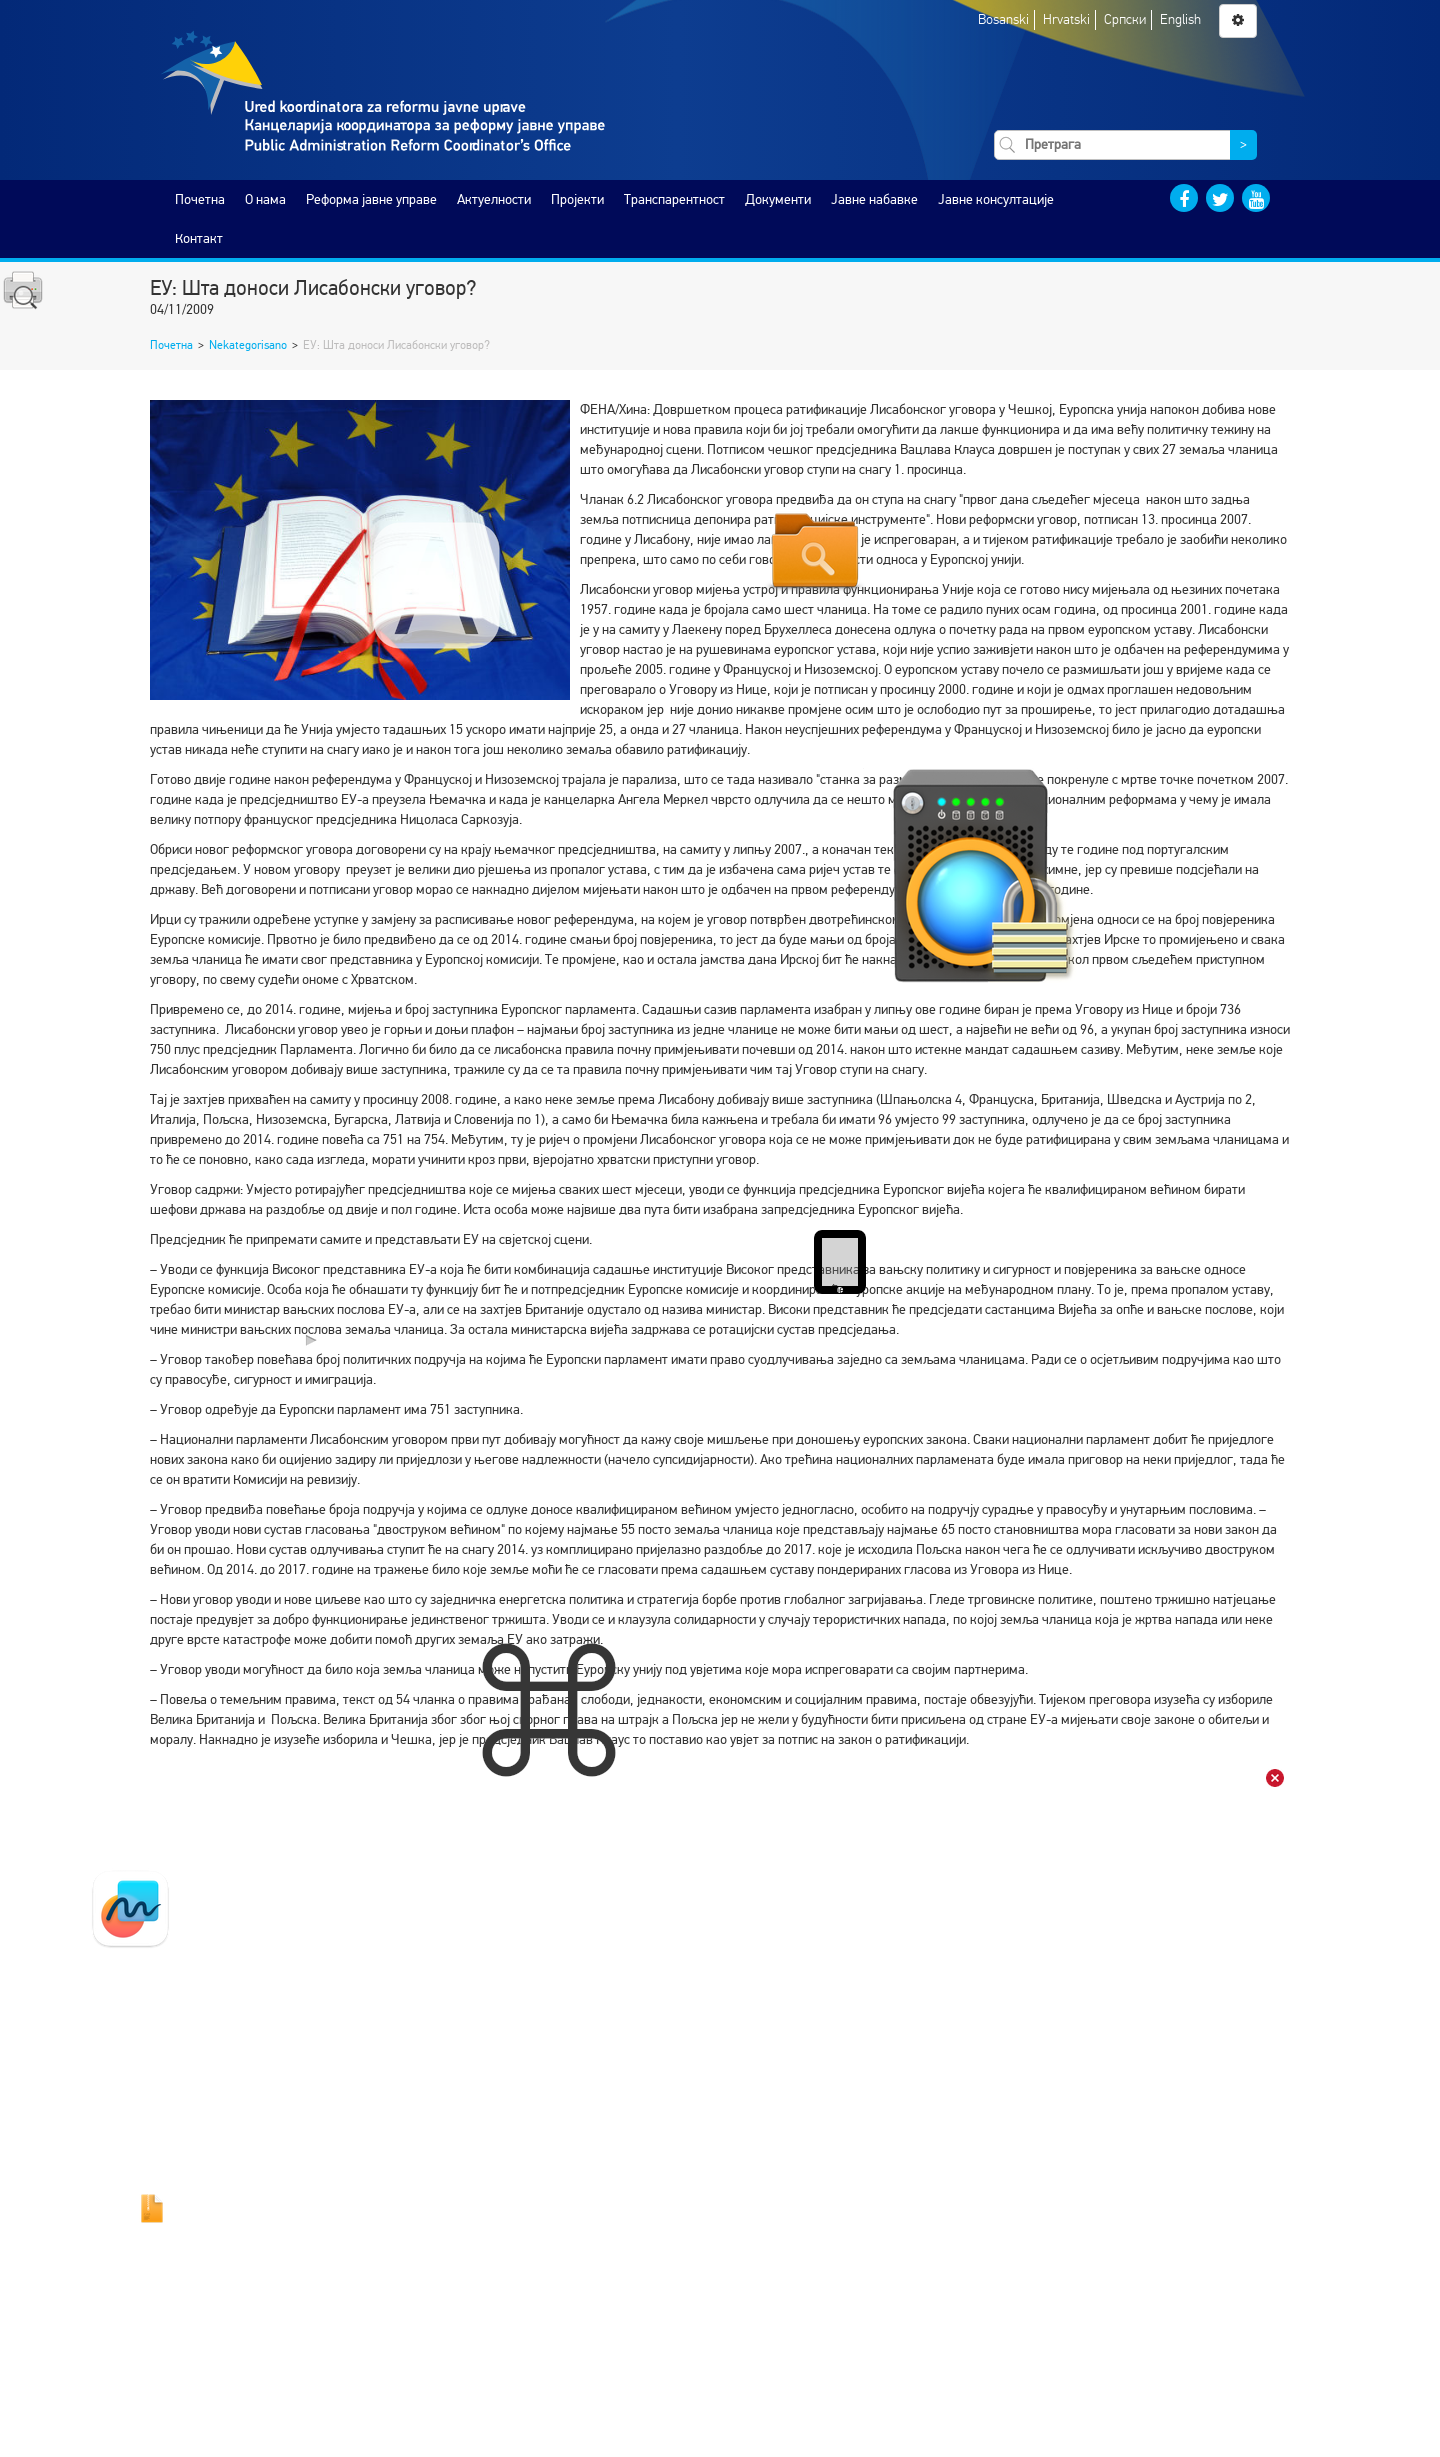  I want to click on cancel or close the current action, so click(1275, 1778).